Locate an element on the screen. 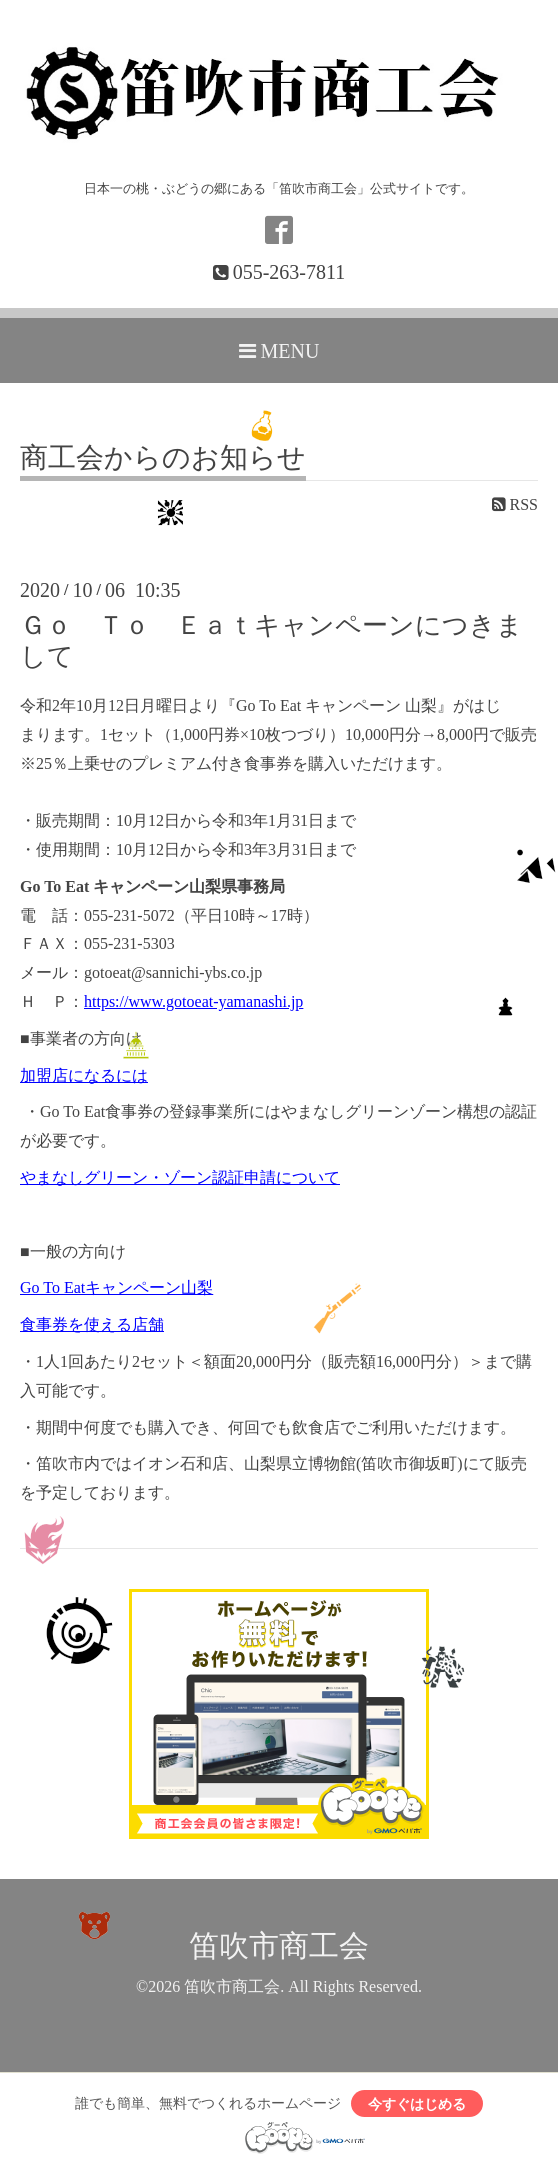  access microscope or magnification tools is located at coordinates (79, 1630).